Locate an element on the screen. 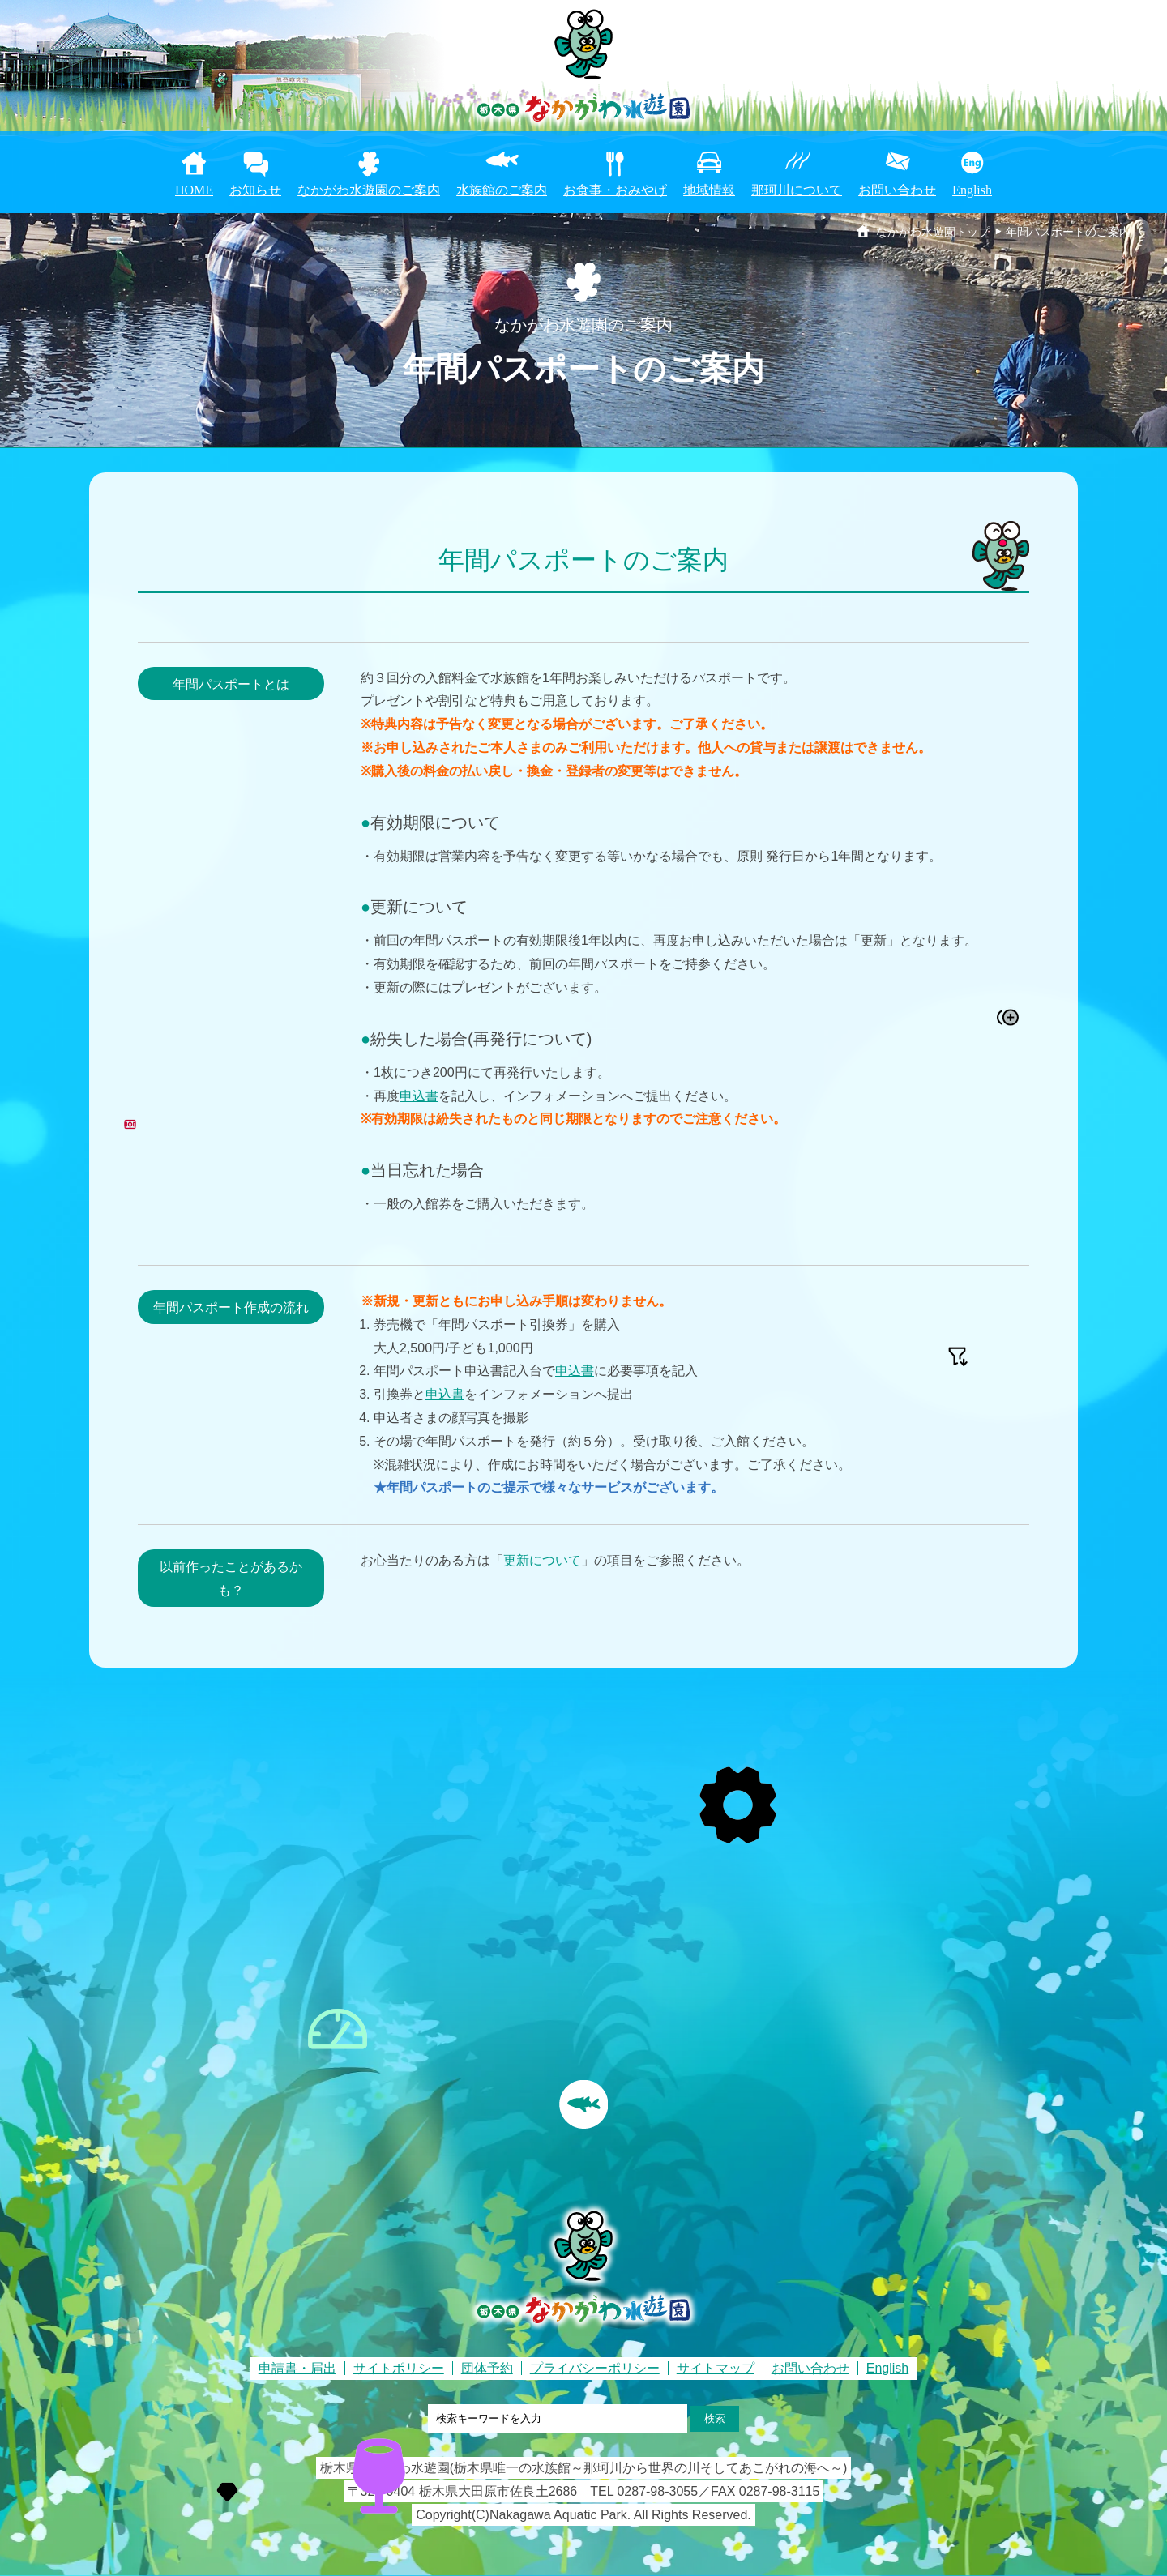  open sketch app is located at coordinates (227, 2492).